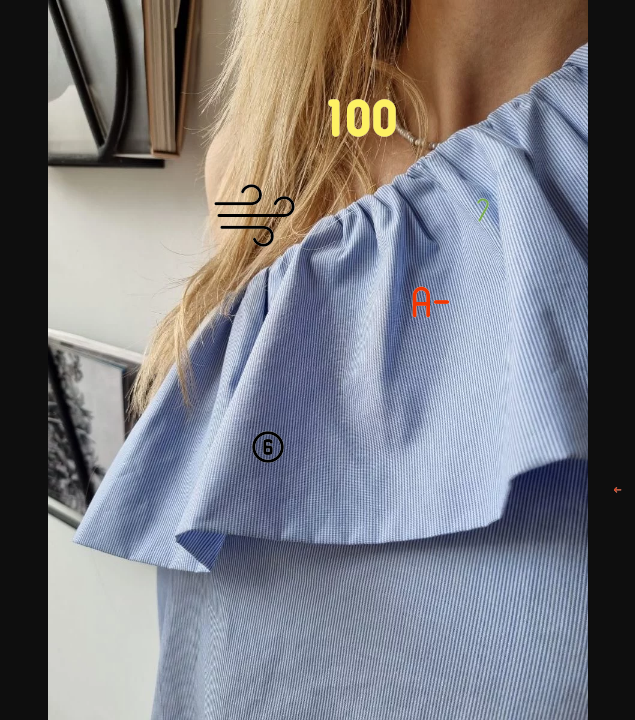  Describe the element at coordinates (483, 210) in the screenshot. I see `accessibility support or mobility assistance` at that location.